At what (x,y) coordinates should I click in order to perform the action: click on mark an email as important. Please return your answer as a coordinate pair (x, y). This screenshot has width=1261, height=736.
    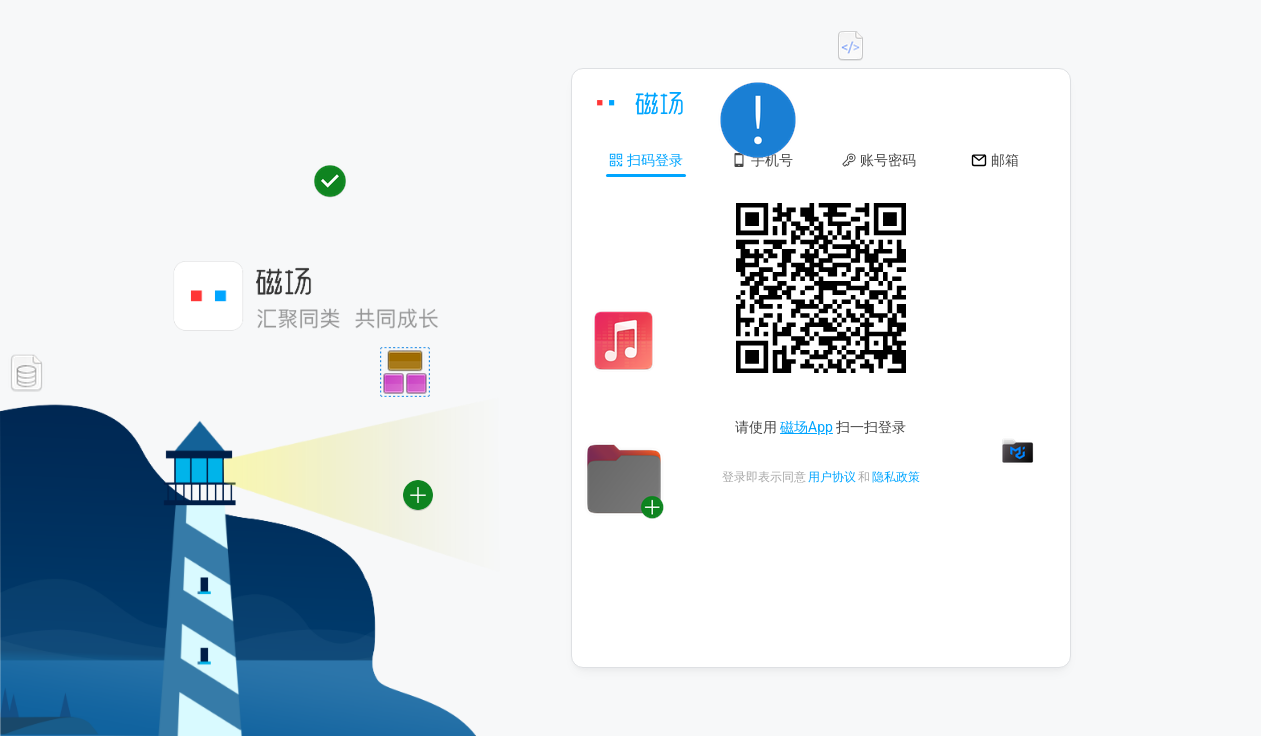
    Looking at the image, I should click on (758, 120).